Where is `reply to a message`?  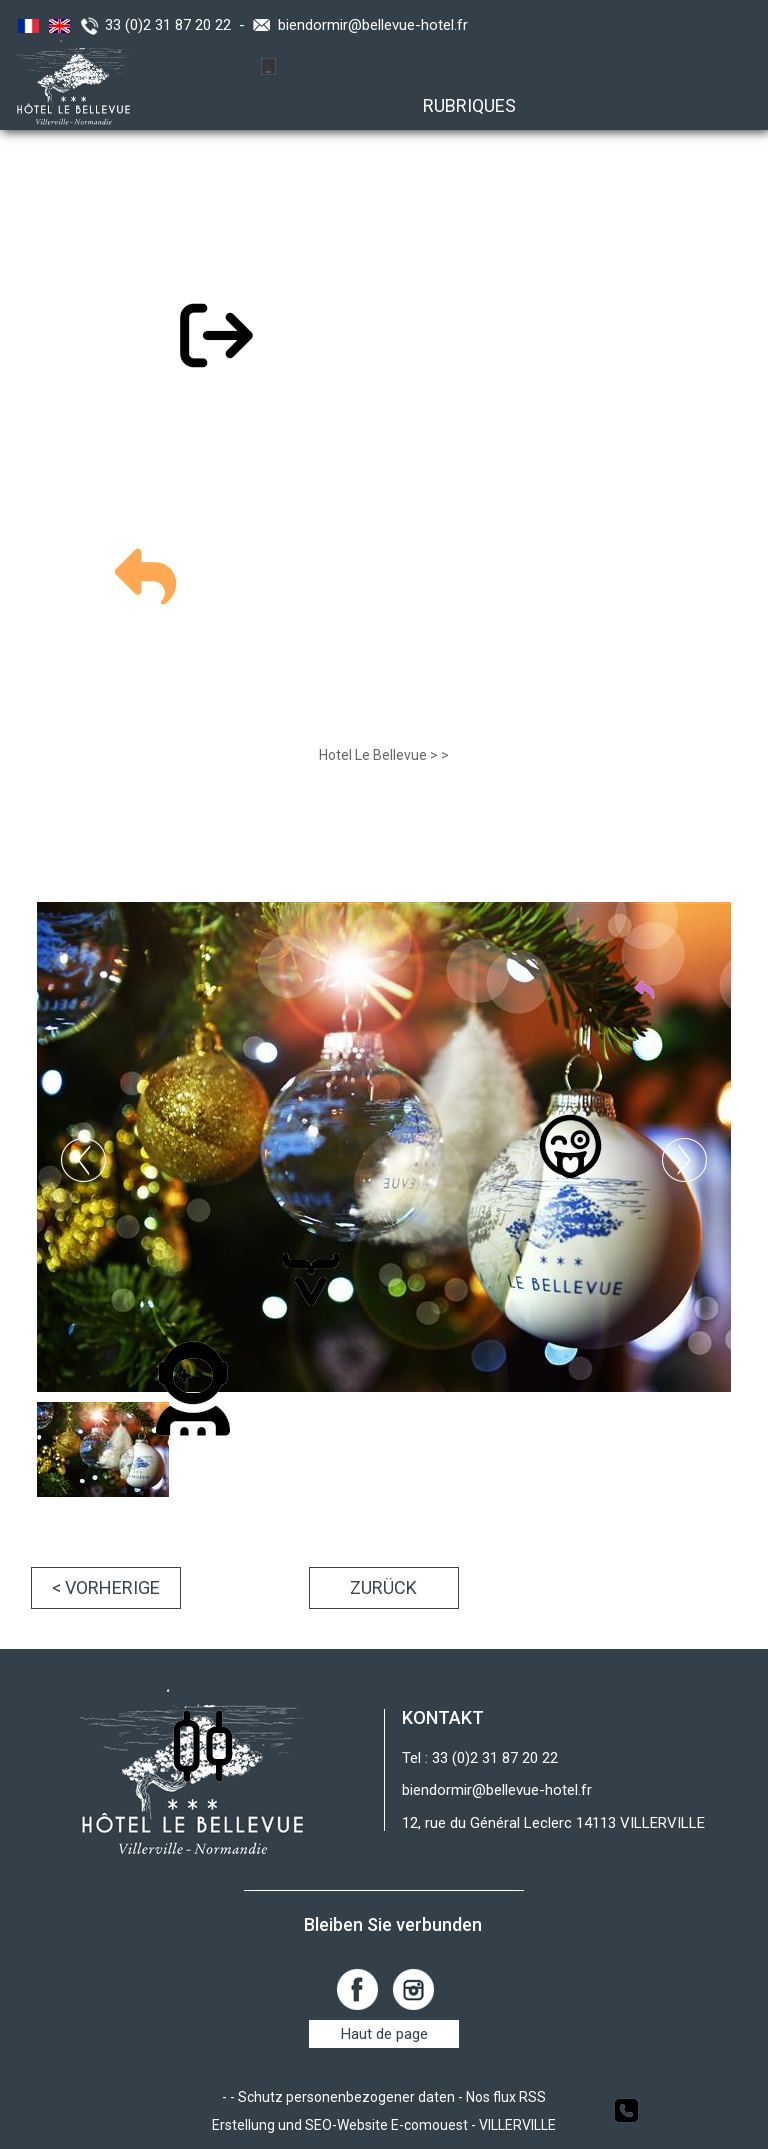
reply to a message is located at coordinates (145, 577).